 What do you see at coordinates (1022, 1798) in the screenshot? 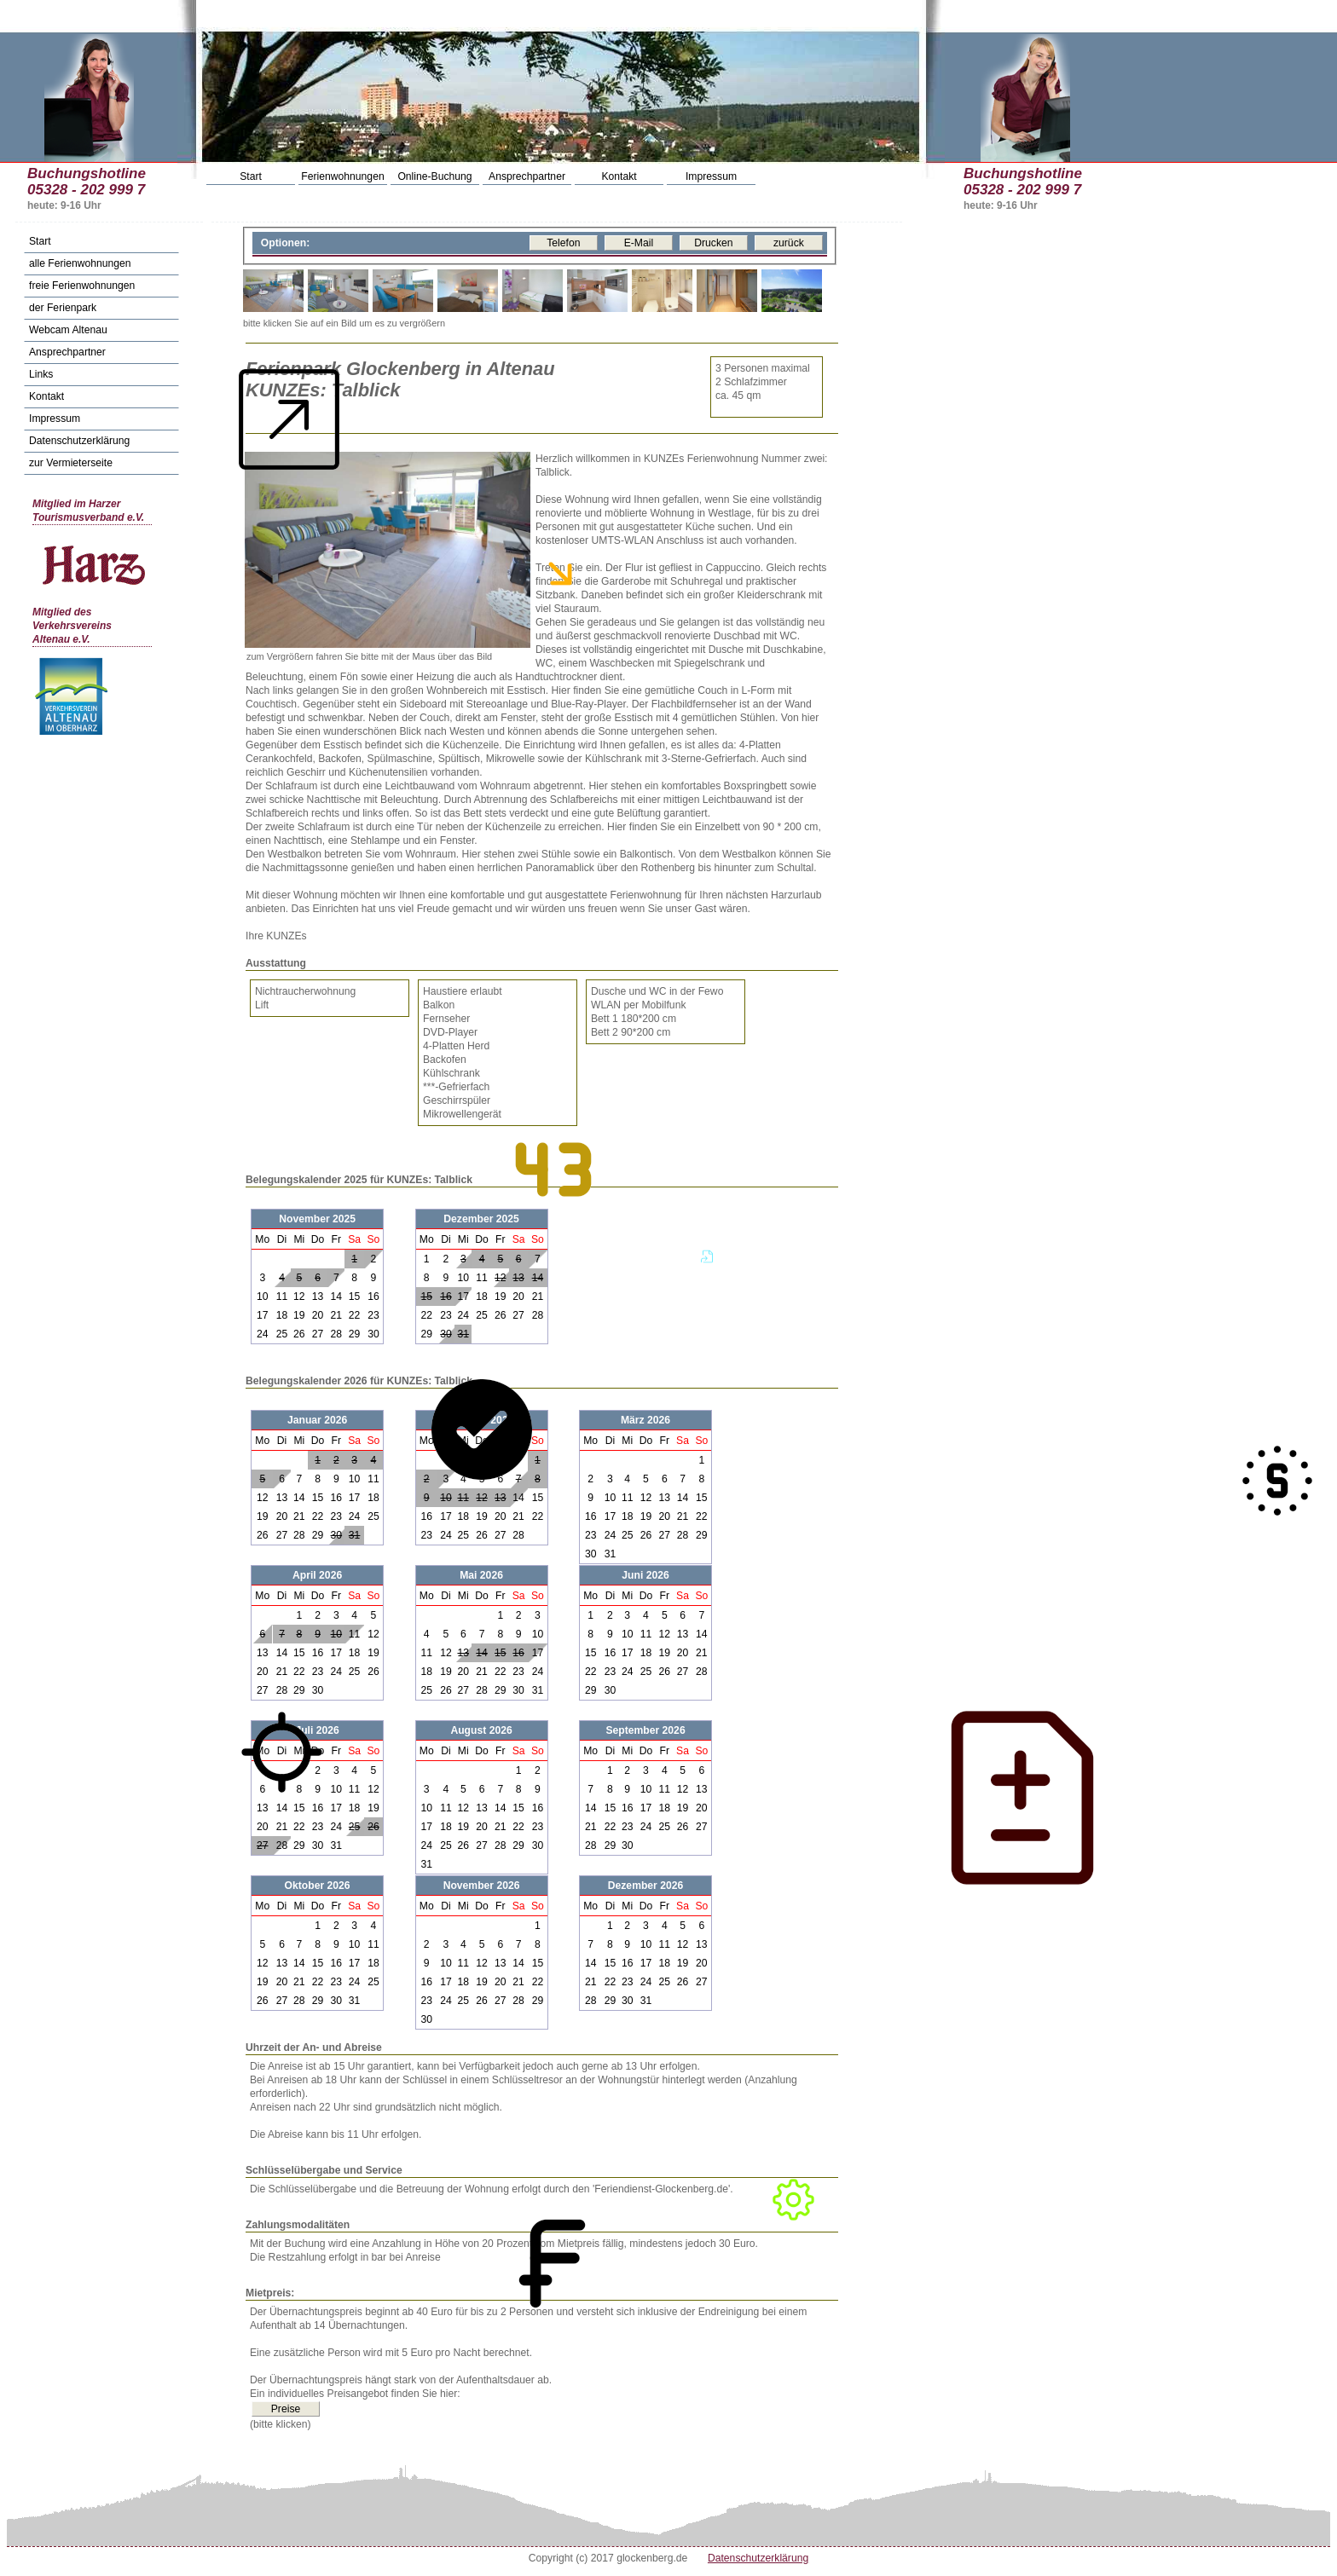
I see `view file differences or changes` at bounding box center [1022, 1798].